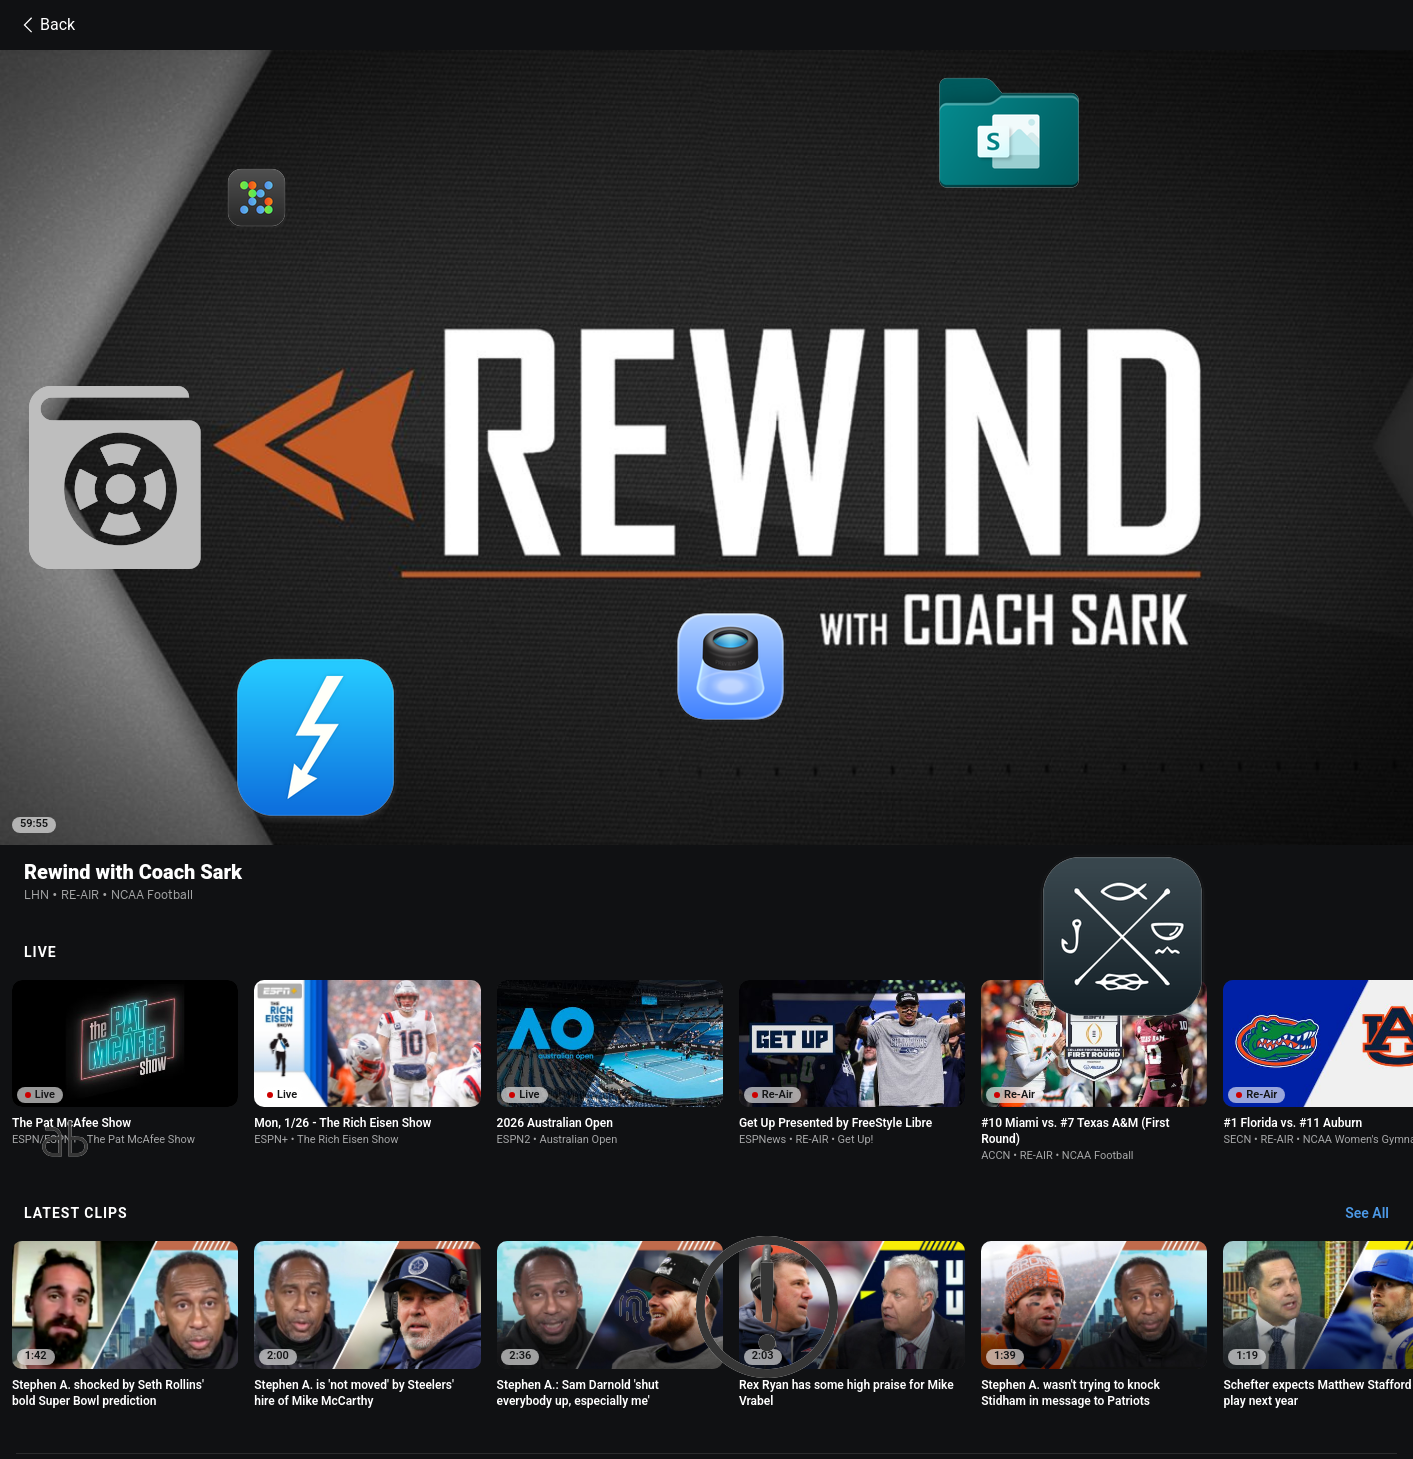 The height and width of the screenshot is (1459, 1413). Describe the element at coordinates (767, 1307) in the screenshot. I see `indicates an app has encountered an error` at that location.